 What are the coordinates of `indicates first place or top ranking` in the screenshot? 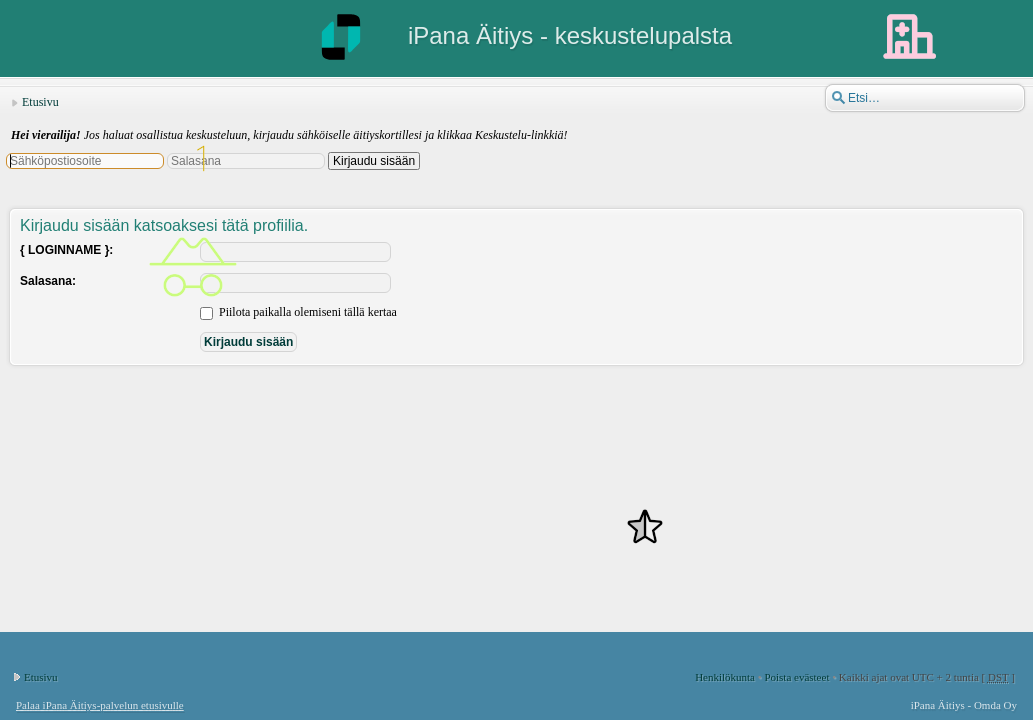 It's located at (202, 158).